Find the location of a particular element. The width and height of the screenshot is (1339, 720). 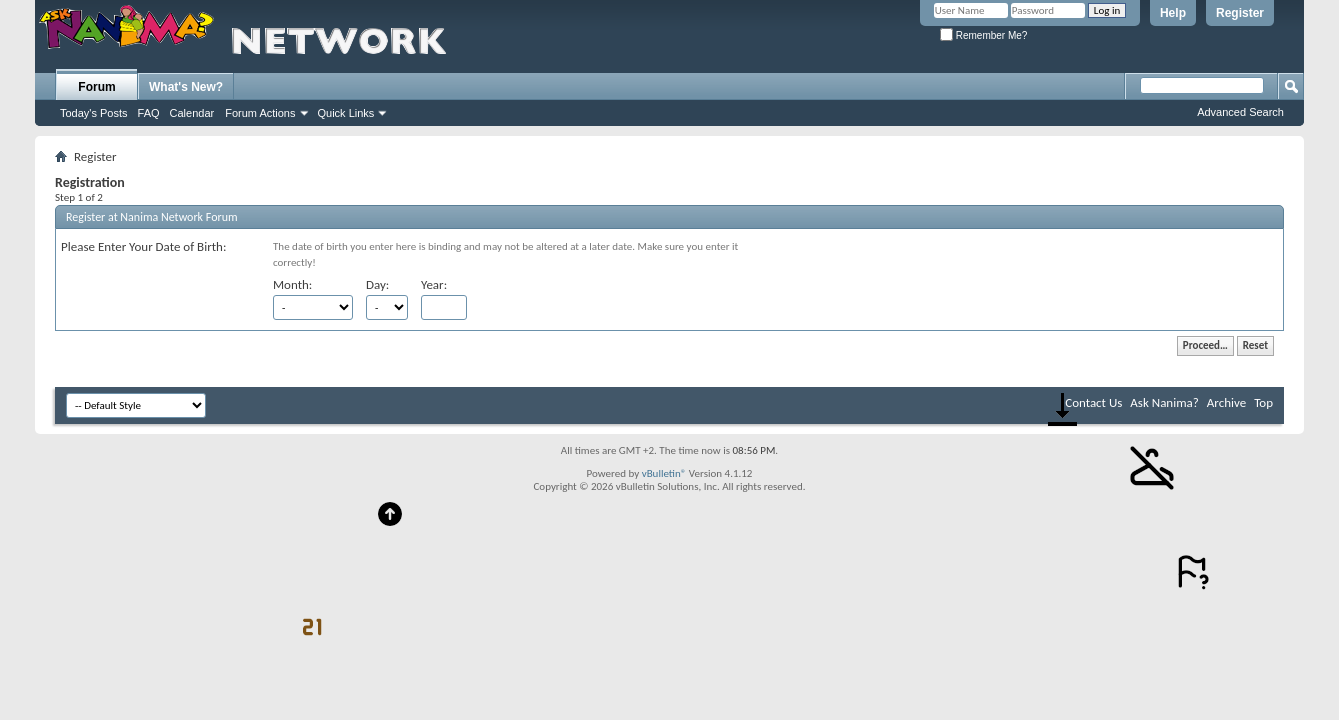

flag content as questionable or uncertain is located at coordinates (1192, 571).